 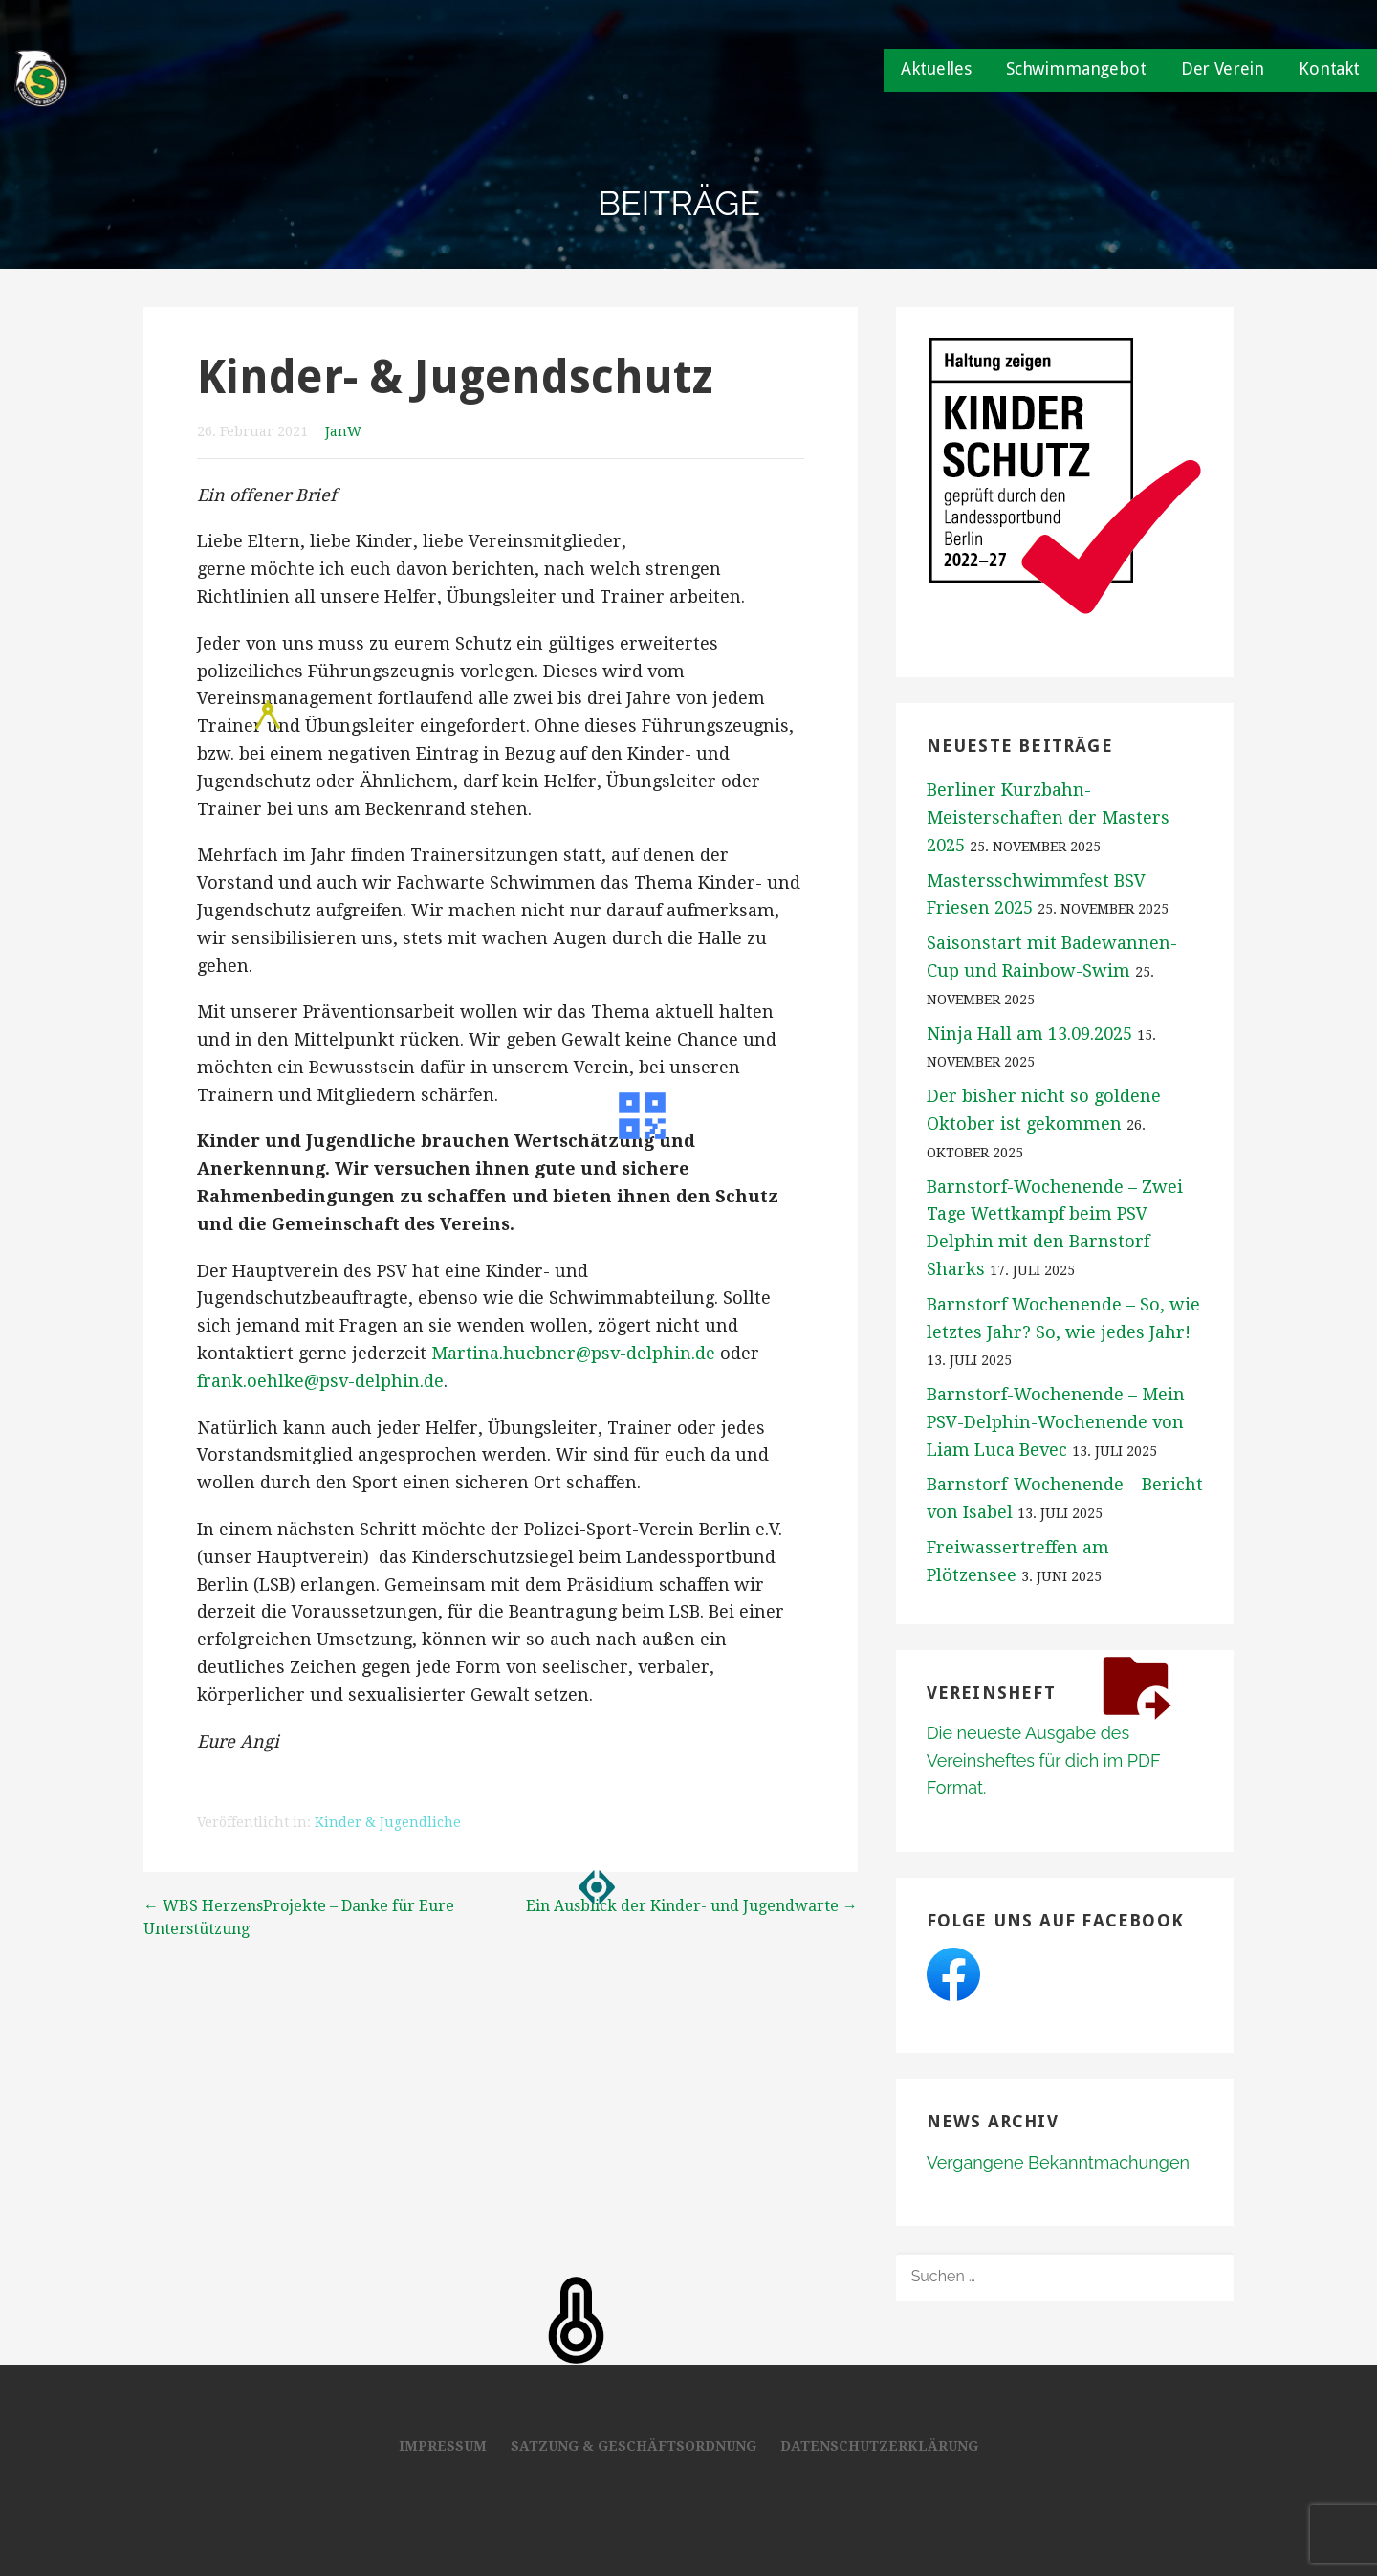 I want to click on indicates high temperature reading, so click(x=576, y=2320).